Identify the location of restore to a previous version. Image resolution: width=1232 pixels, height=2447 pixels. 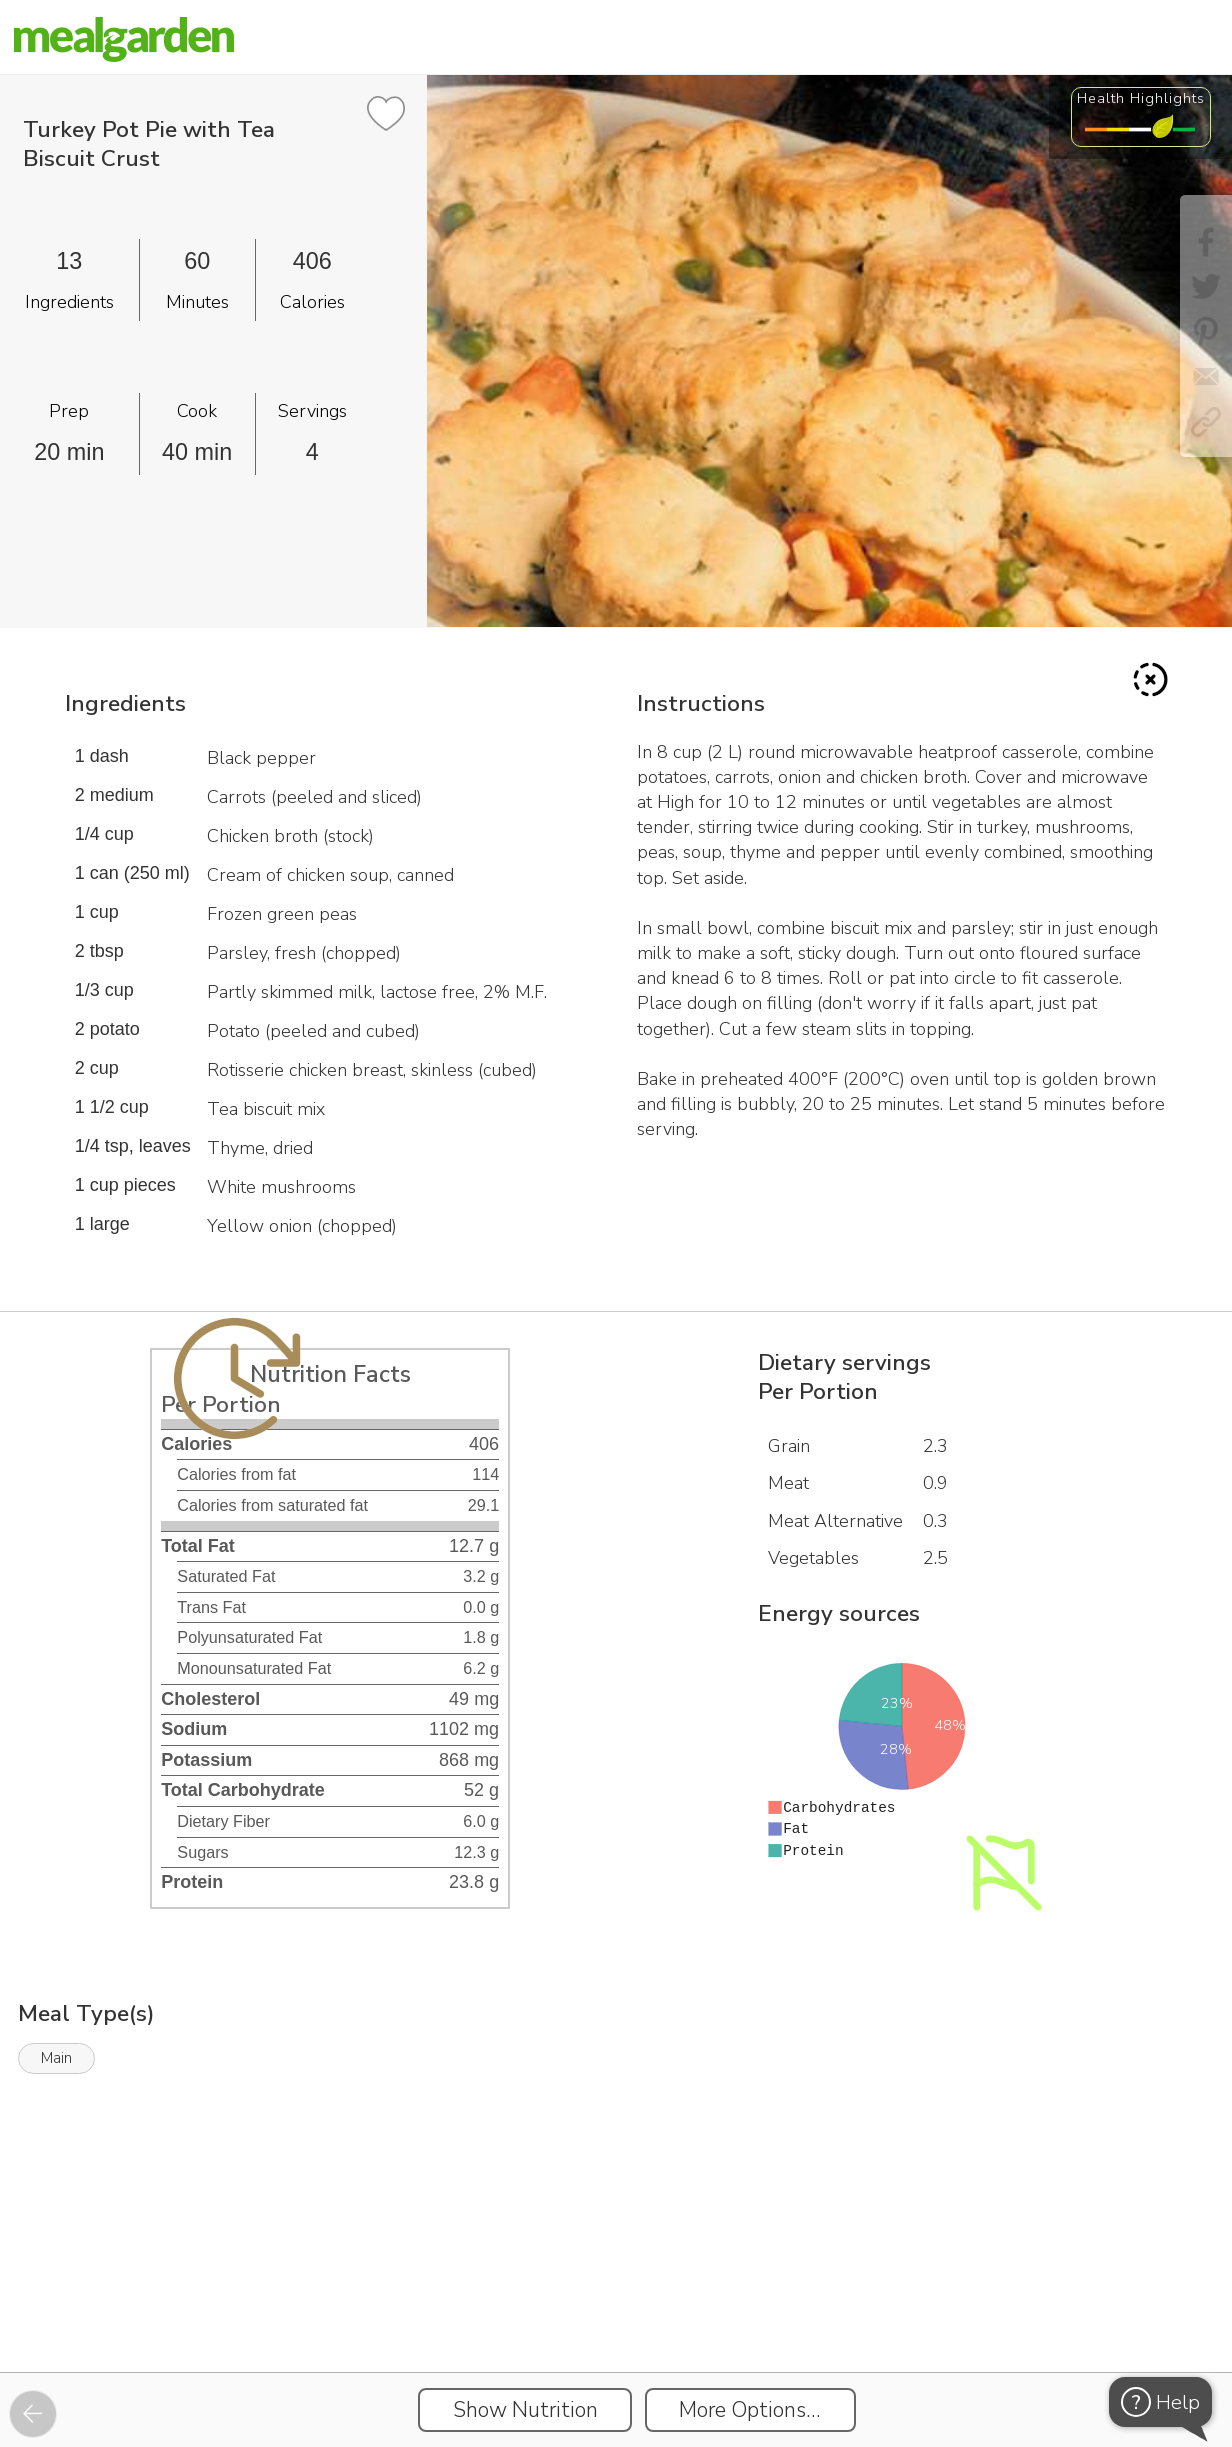
(234, 1378).